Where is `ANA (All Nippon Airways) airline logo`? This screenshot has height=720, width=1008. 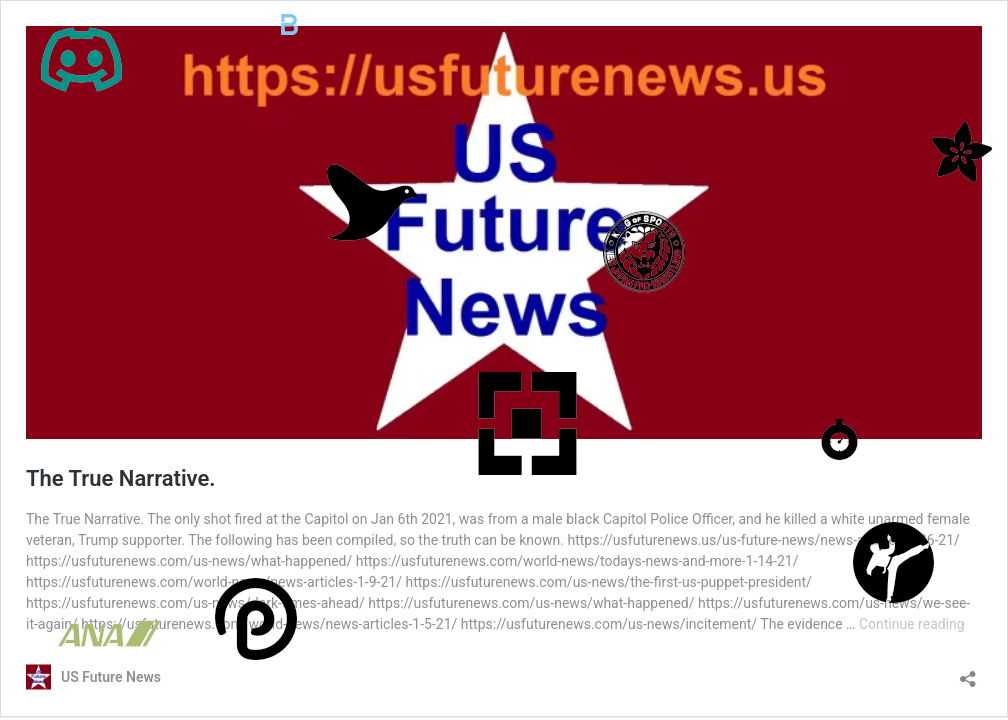
ANA (All Nippon Airways) airline logo is located at coordinates (109, 633).